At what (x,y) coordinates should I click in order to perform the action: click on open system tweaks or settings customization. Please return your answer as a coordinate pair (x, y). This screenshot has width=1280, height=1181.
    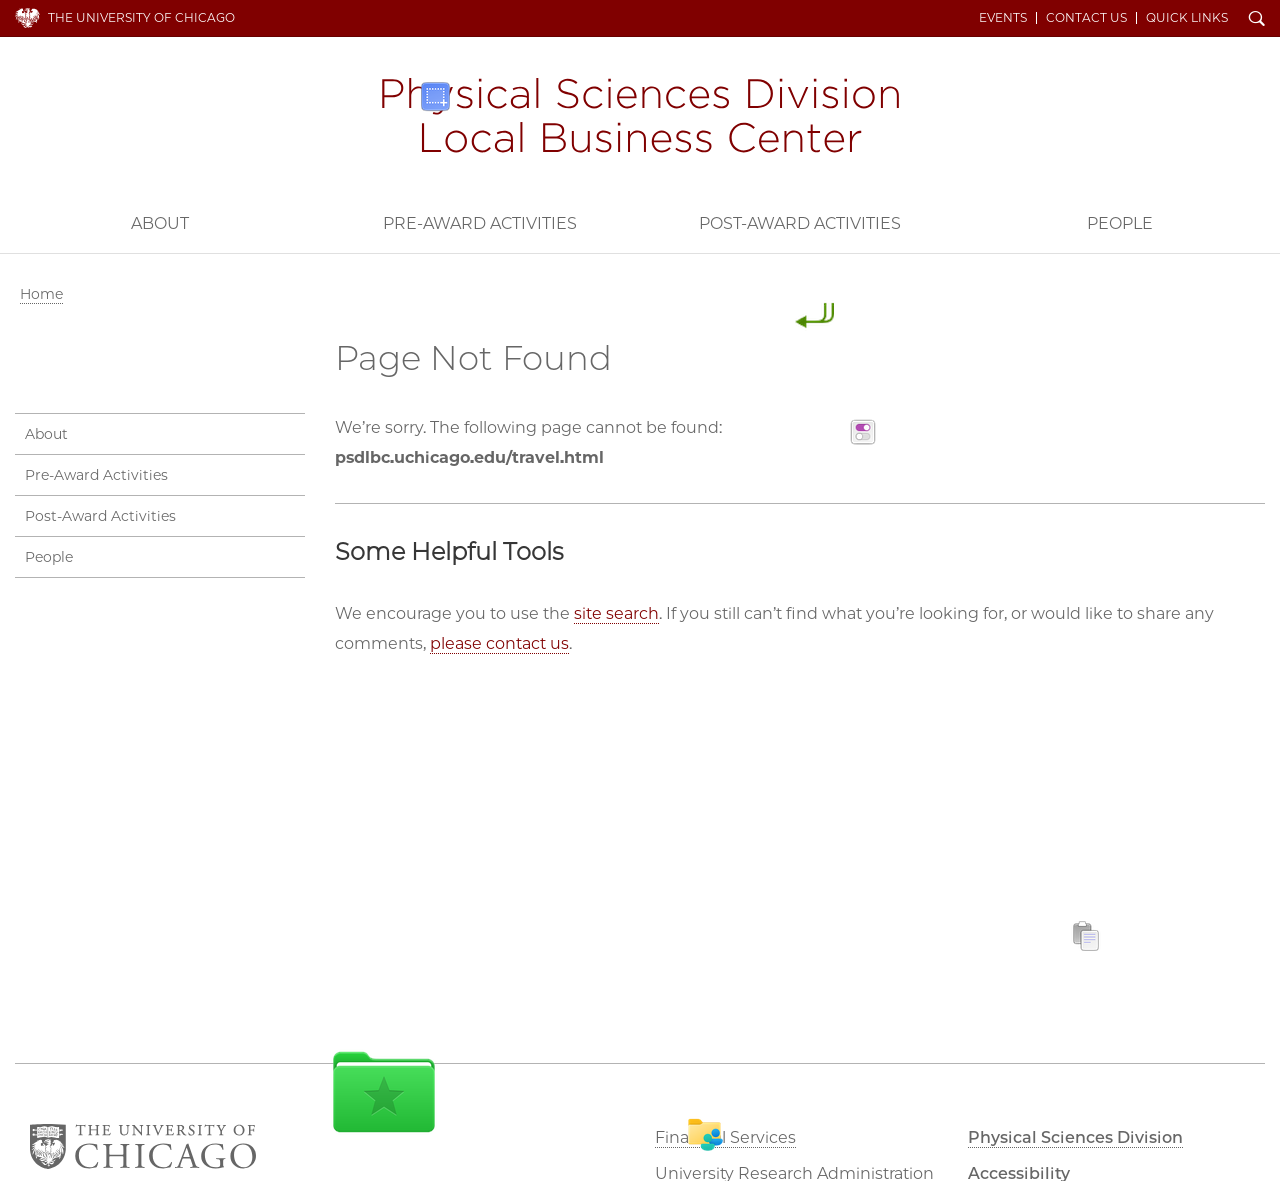
    Looking at the image, I should click on (863, 432).